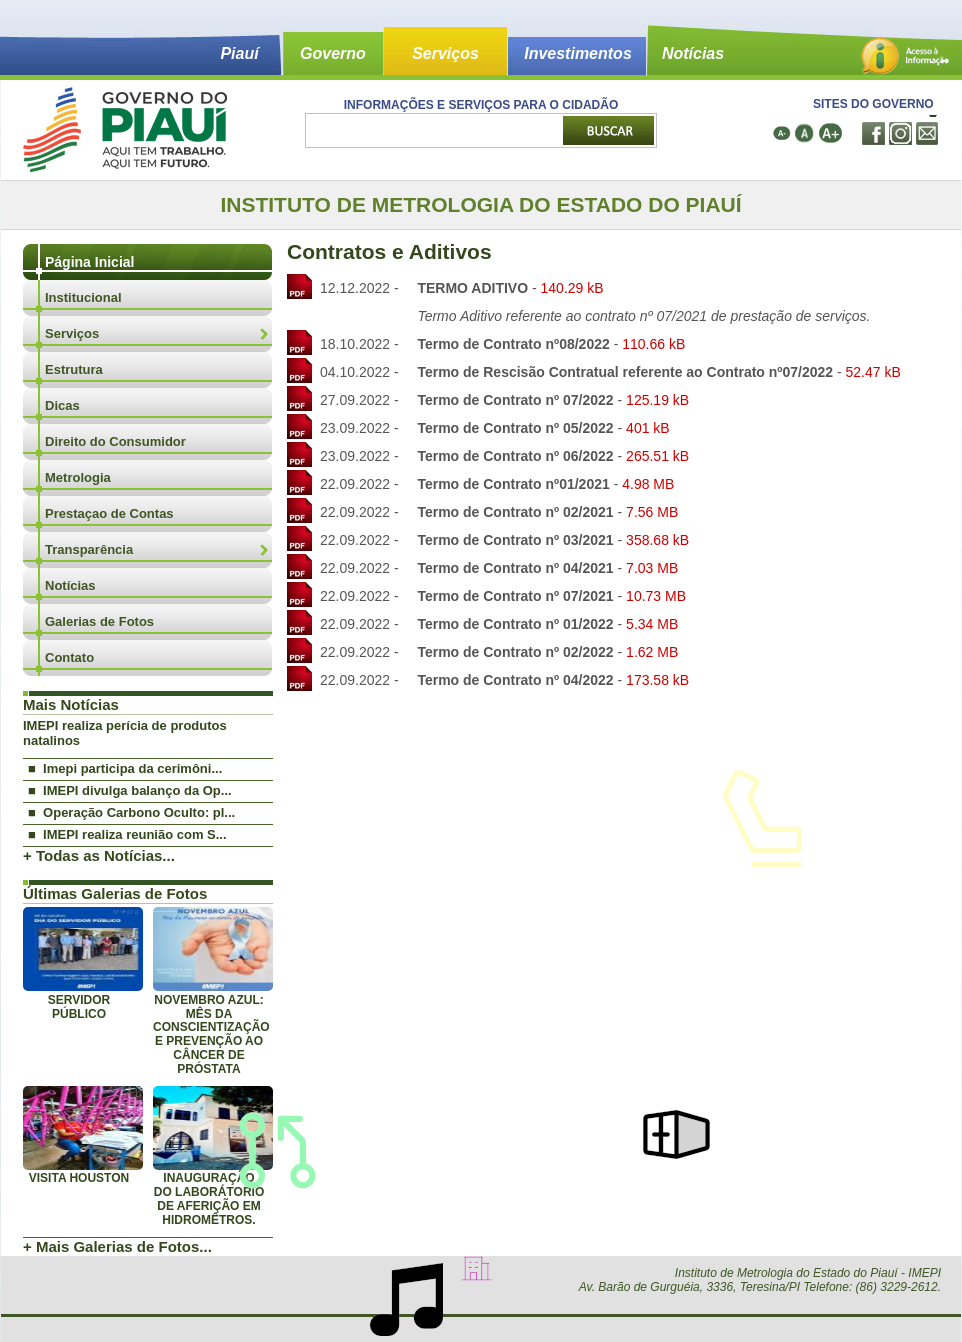  I want to click on view office or workplace location, so click(475, 1268).